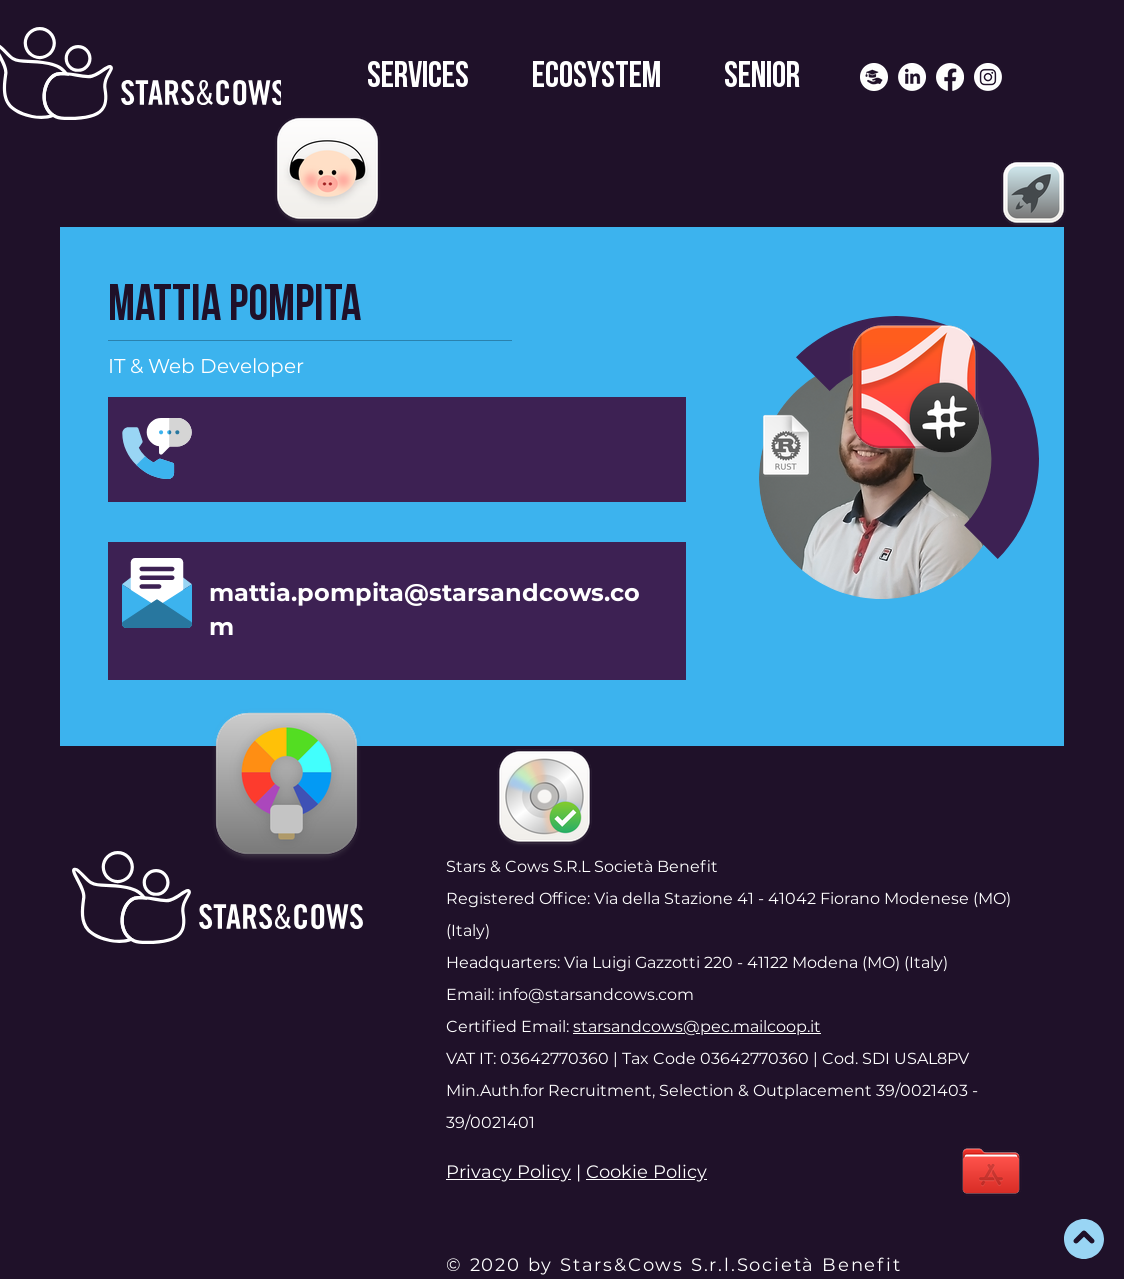 This screenshot has width=1124, height=1279. I want to click on open the app launcher, so click(1033, 192).